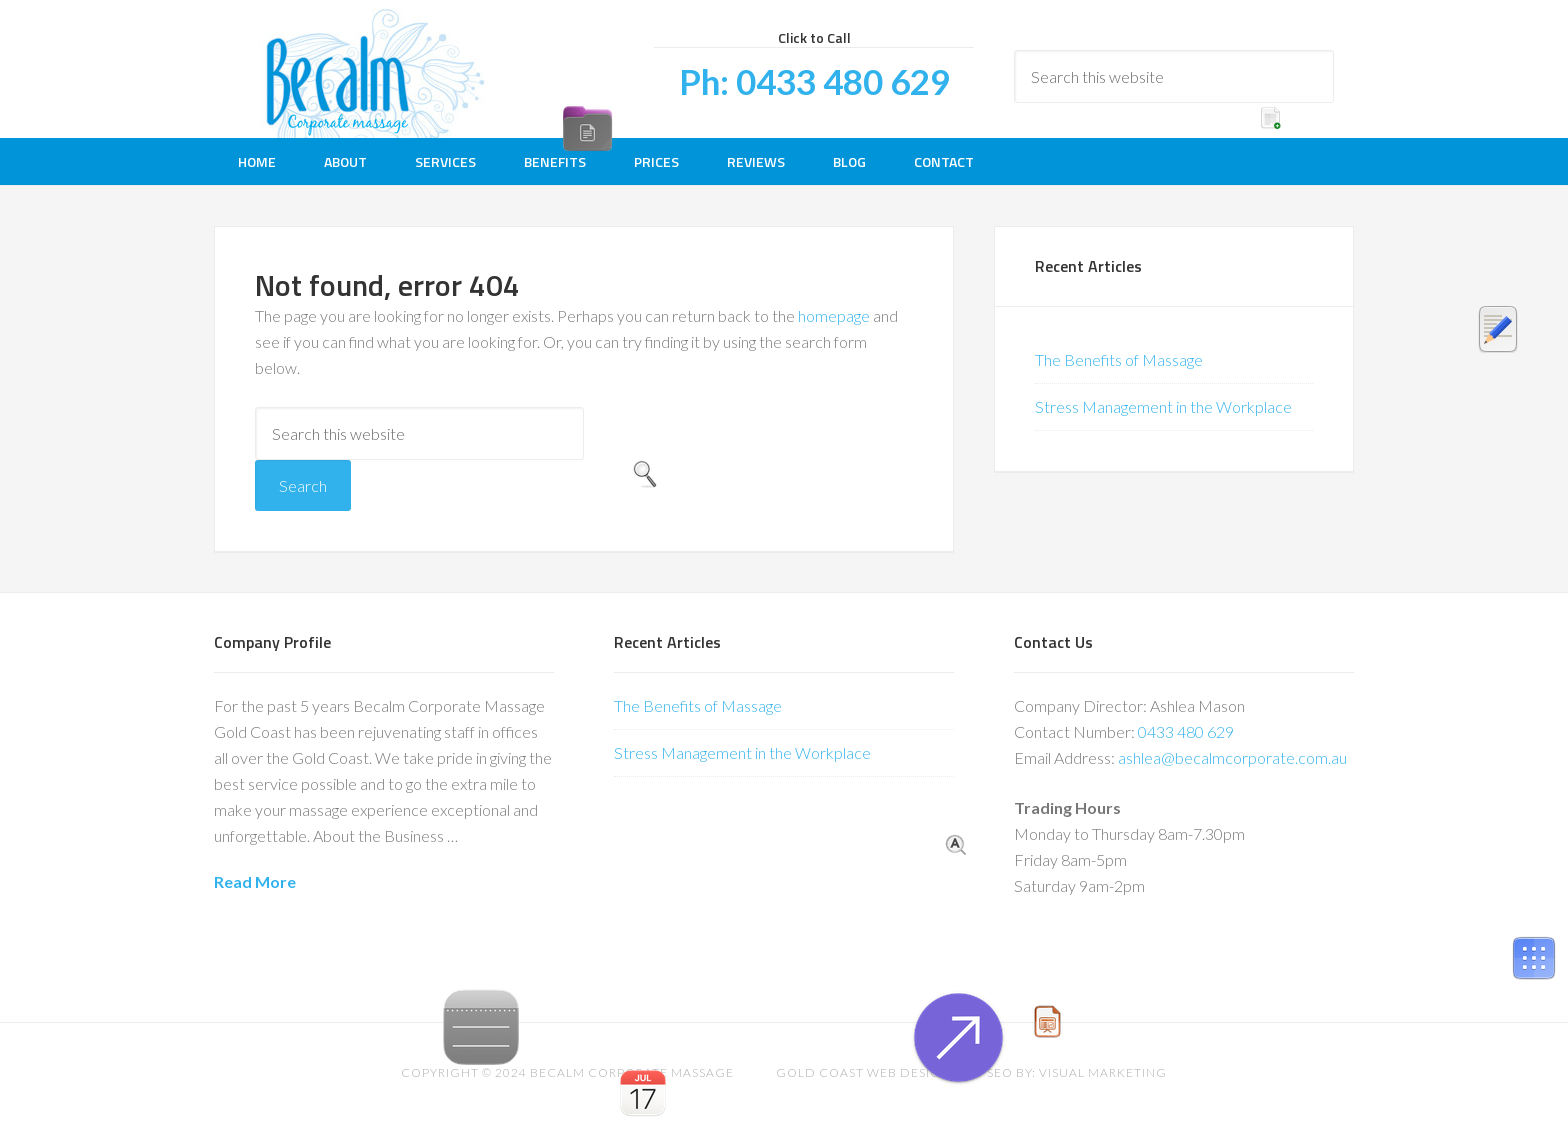 This screenshot has height=1123, width=1568. Describe the element at coordinates (1498, 329) in the screenshot. I see `open the text editor application` at that location.